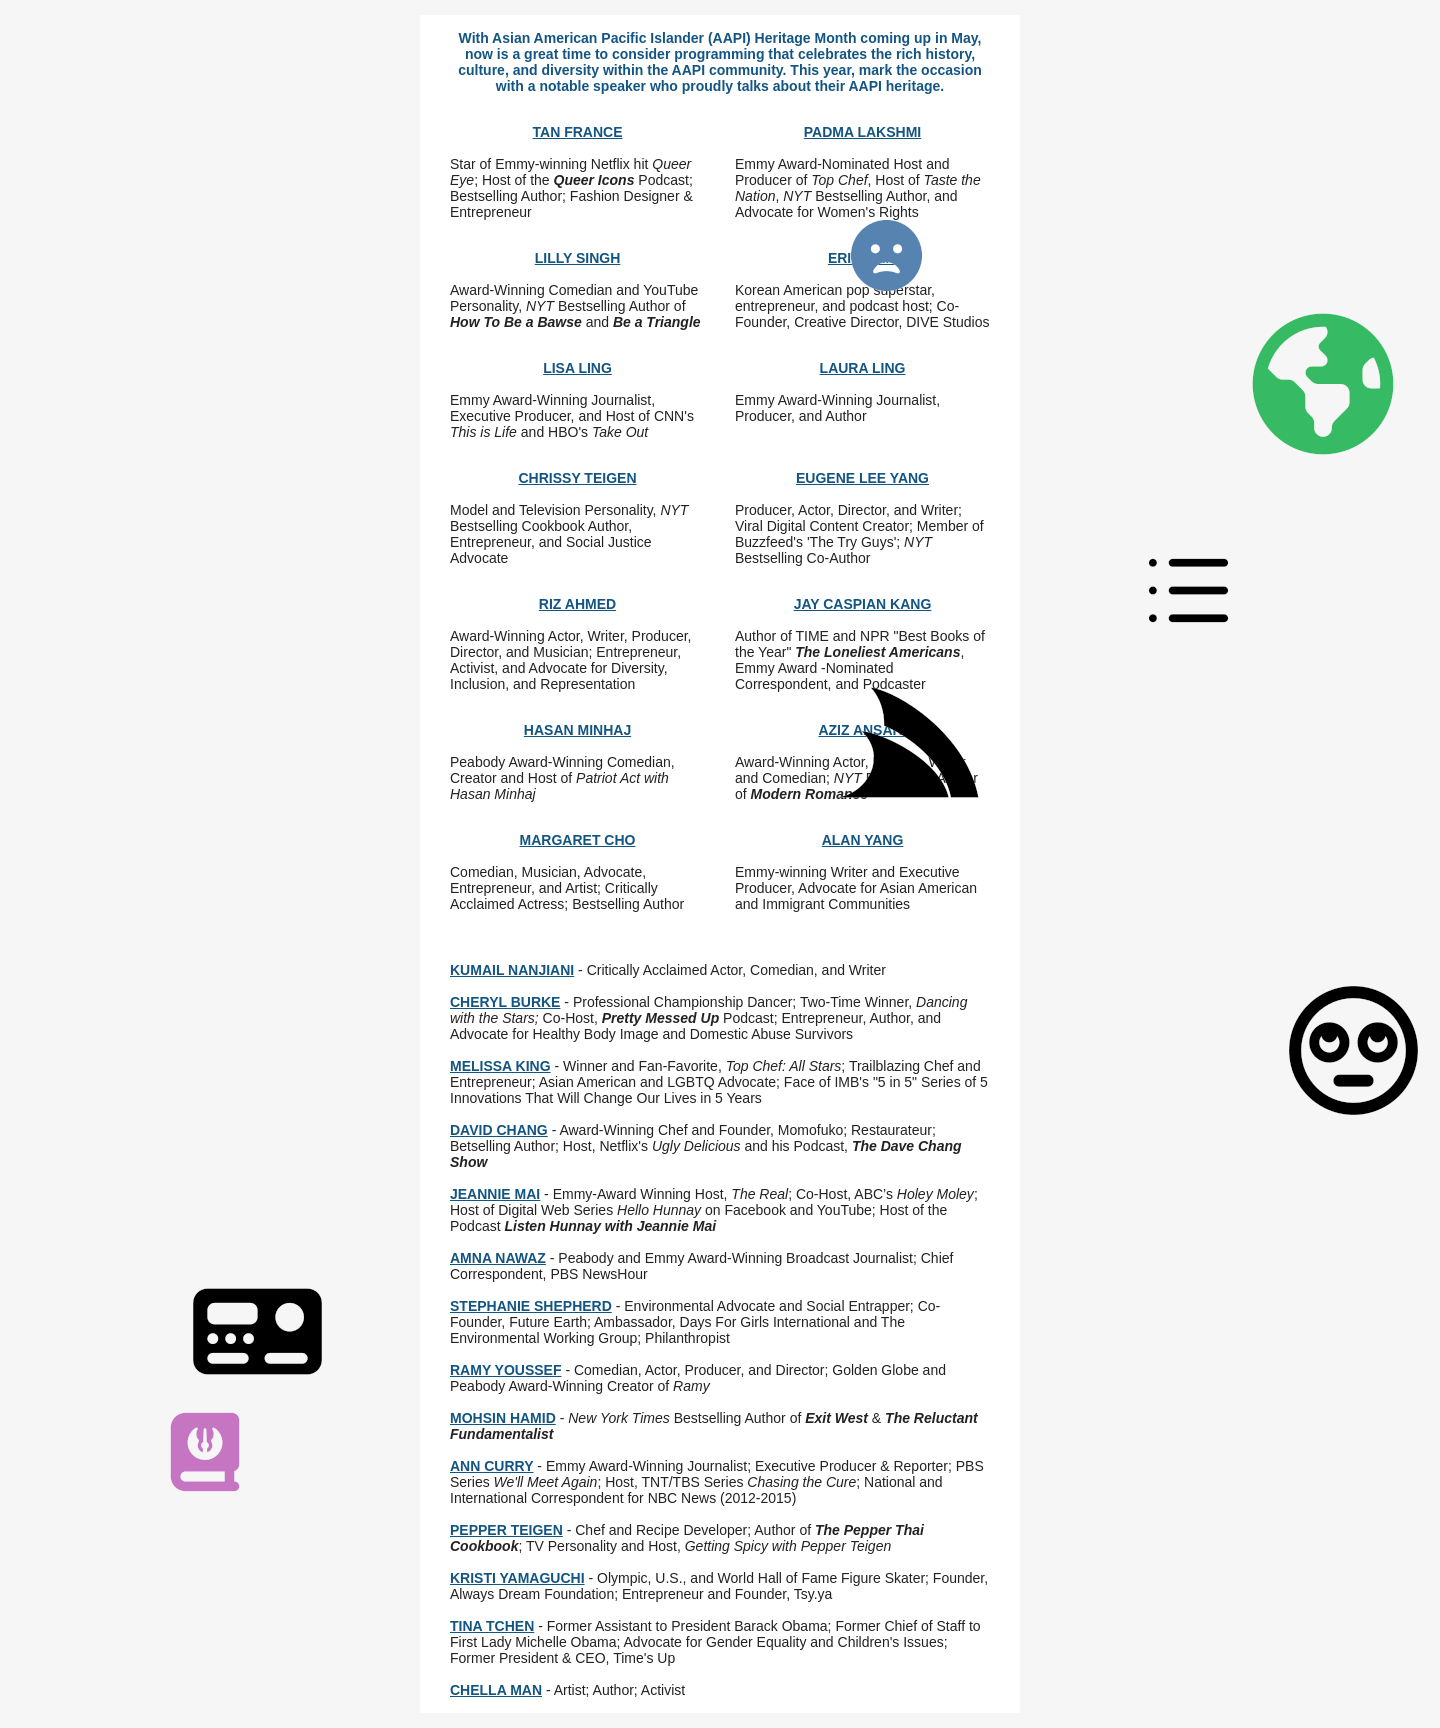 The width and height of the screenshot is (1440, 1728). I want to click on express annoyance or exasperation in a message, so click(1353, 1050).